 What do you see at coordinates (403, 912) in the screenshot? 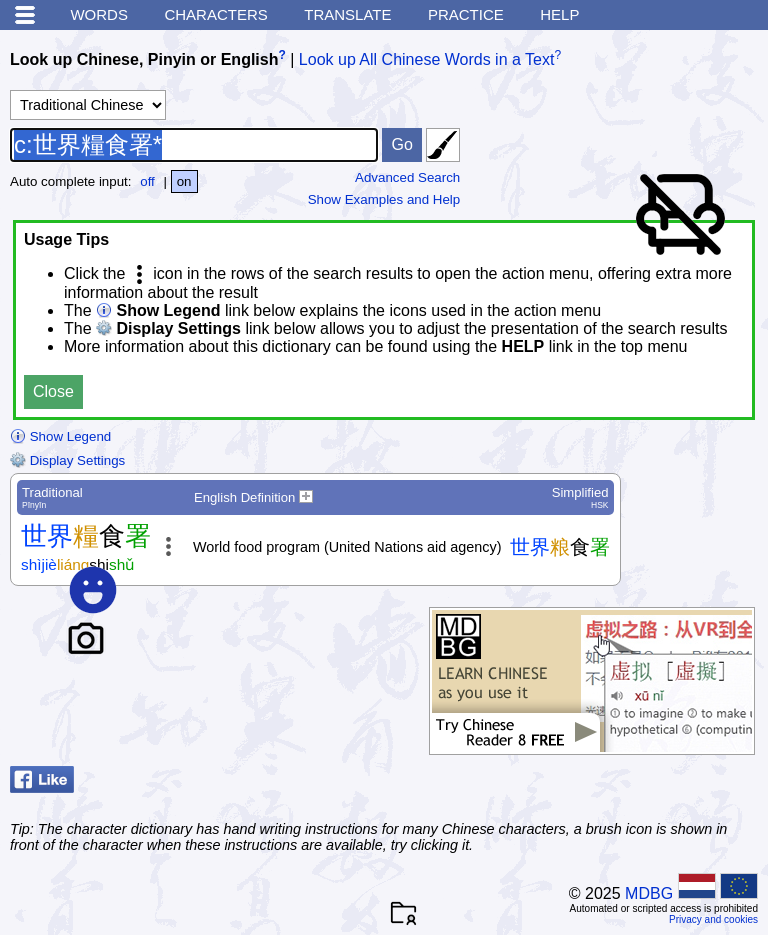
I see `access user-specific files` at bounding box center [403, 912].